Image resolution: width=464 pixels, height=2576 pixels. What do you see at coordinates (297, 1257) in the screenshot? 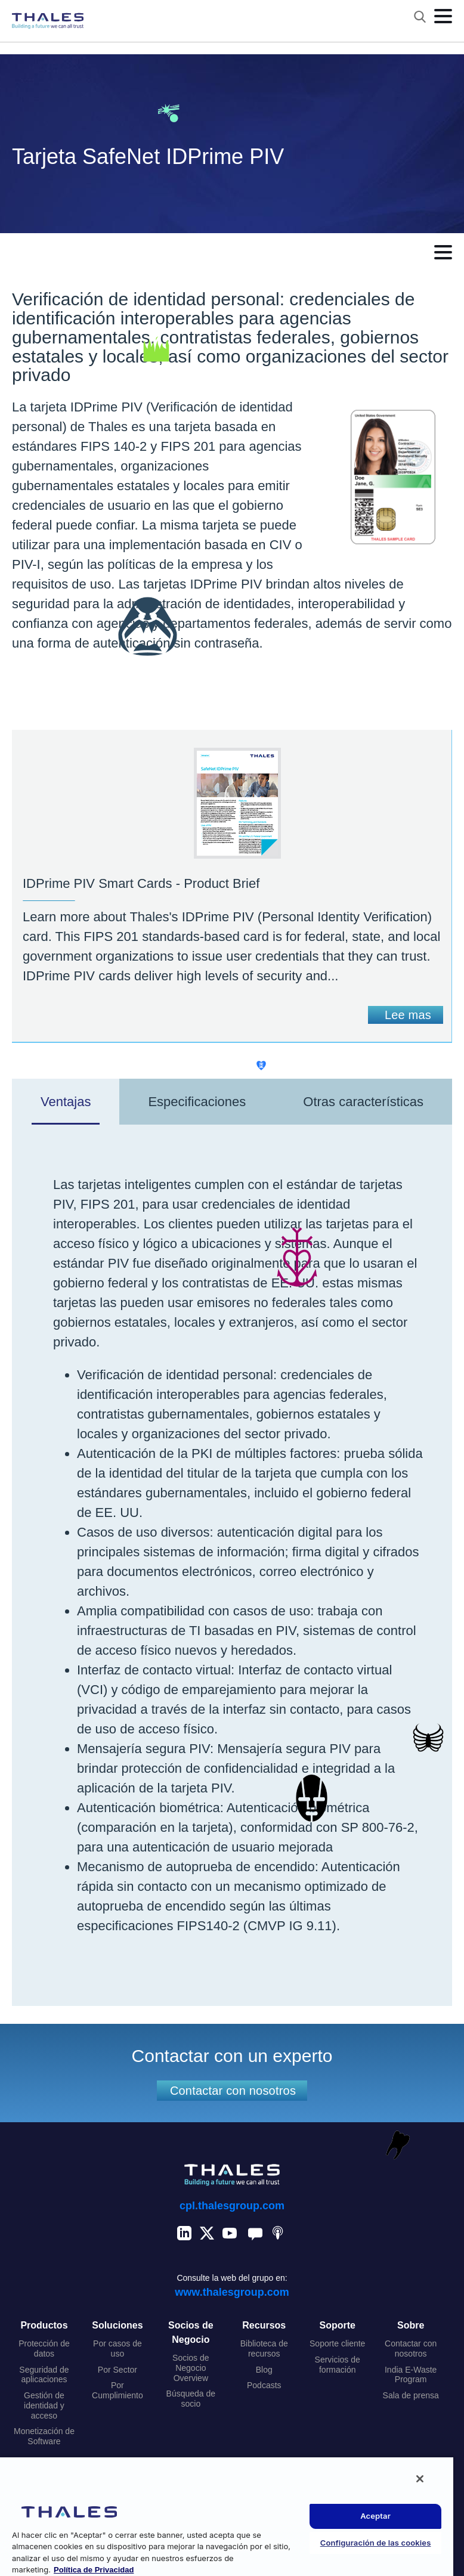
I see `camargue cross symbol representing faith, hope, and love` at bounding box center [297, 1257].